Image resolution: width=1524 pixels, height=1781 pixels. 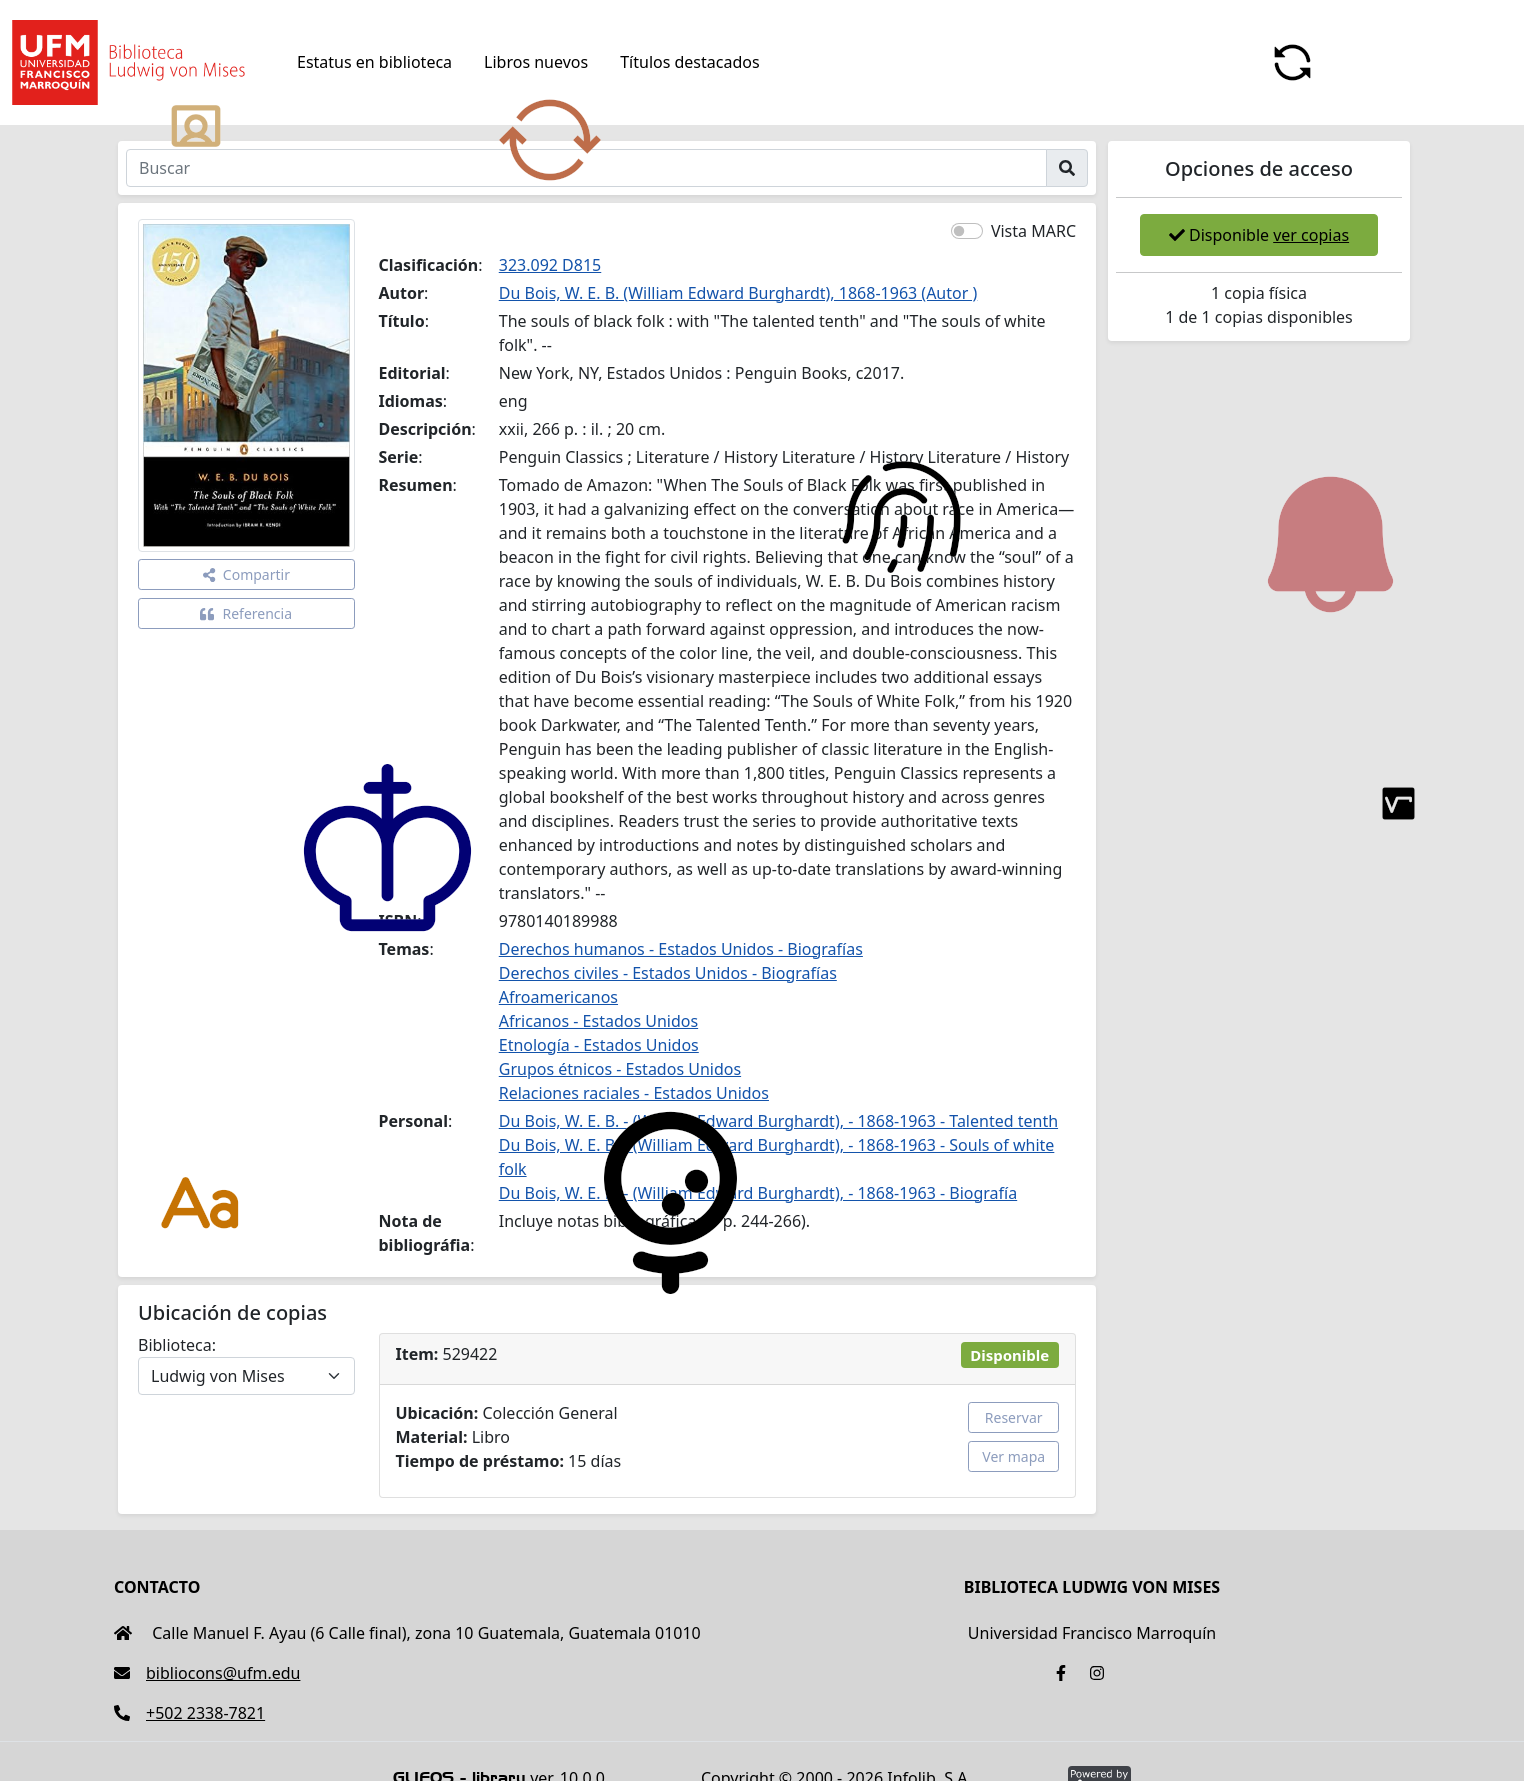 I want to click on insert square root symbol, so click(x=1398, y=803).